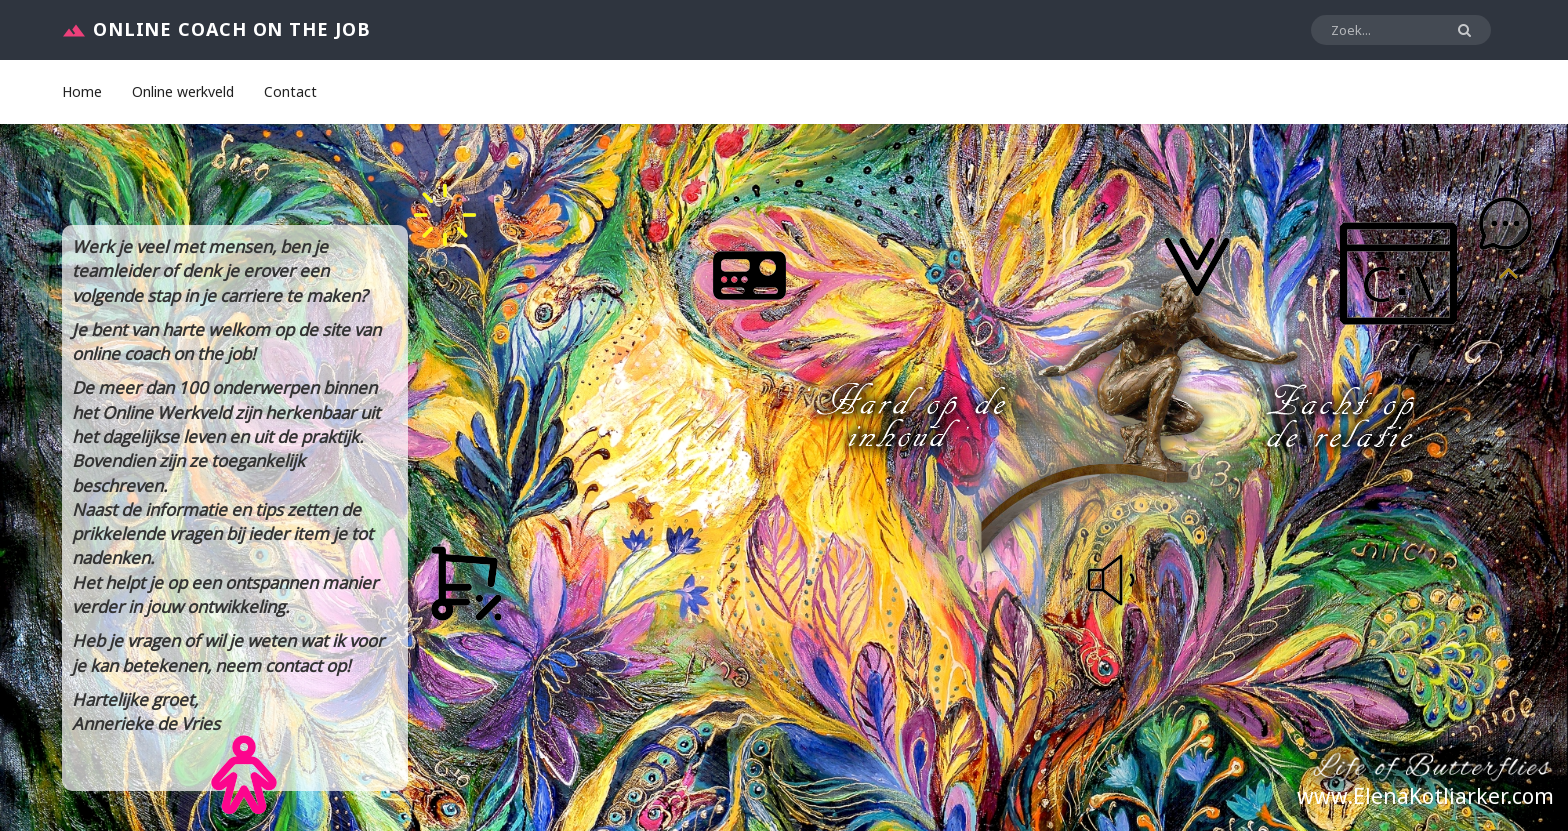 The height and width of the screenshot is (831, 1568). Describe the element at coordinates (464, 583) in the screenshot. I see `view discounted items in your cart` at that location.